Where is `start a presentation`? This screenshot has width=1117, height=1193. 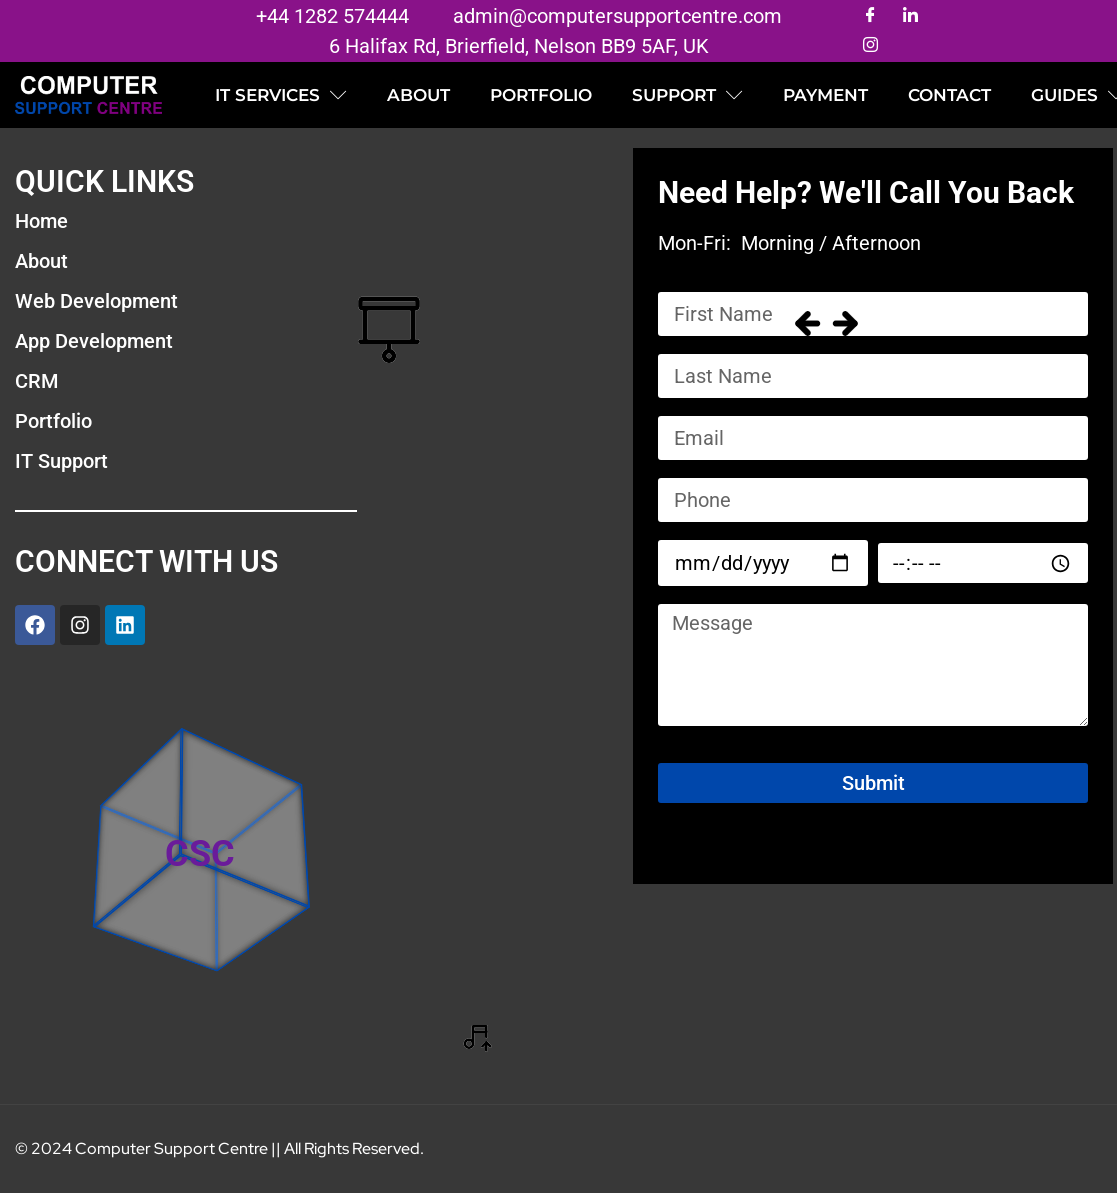
start a presentation is located at coordinates (389, 325).